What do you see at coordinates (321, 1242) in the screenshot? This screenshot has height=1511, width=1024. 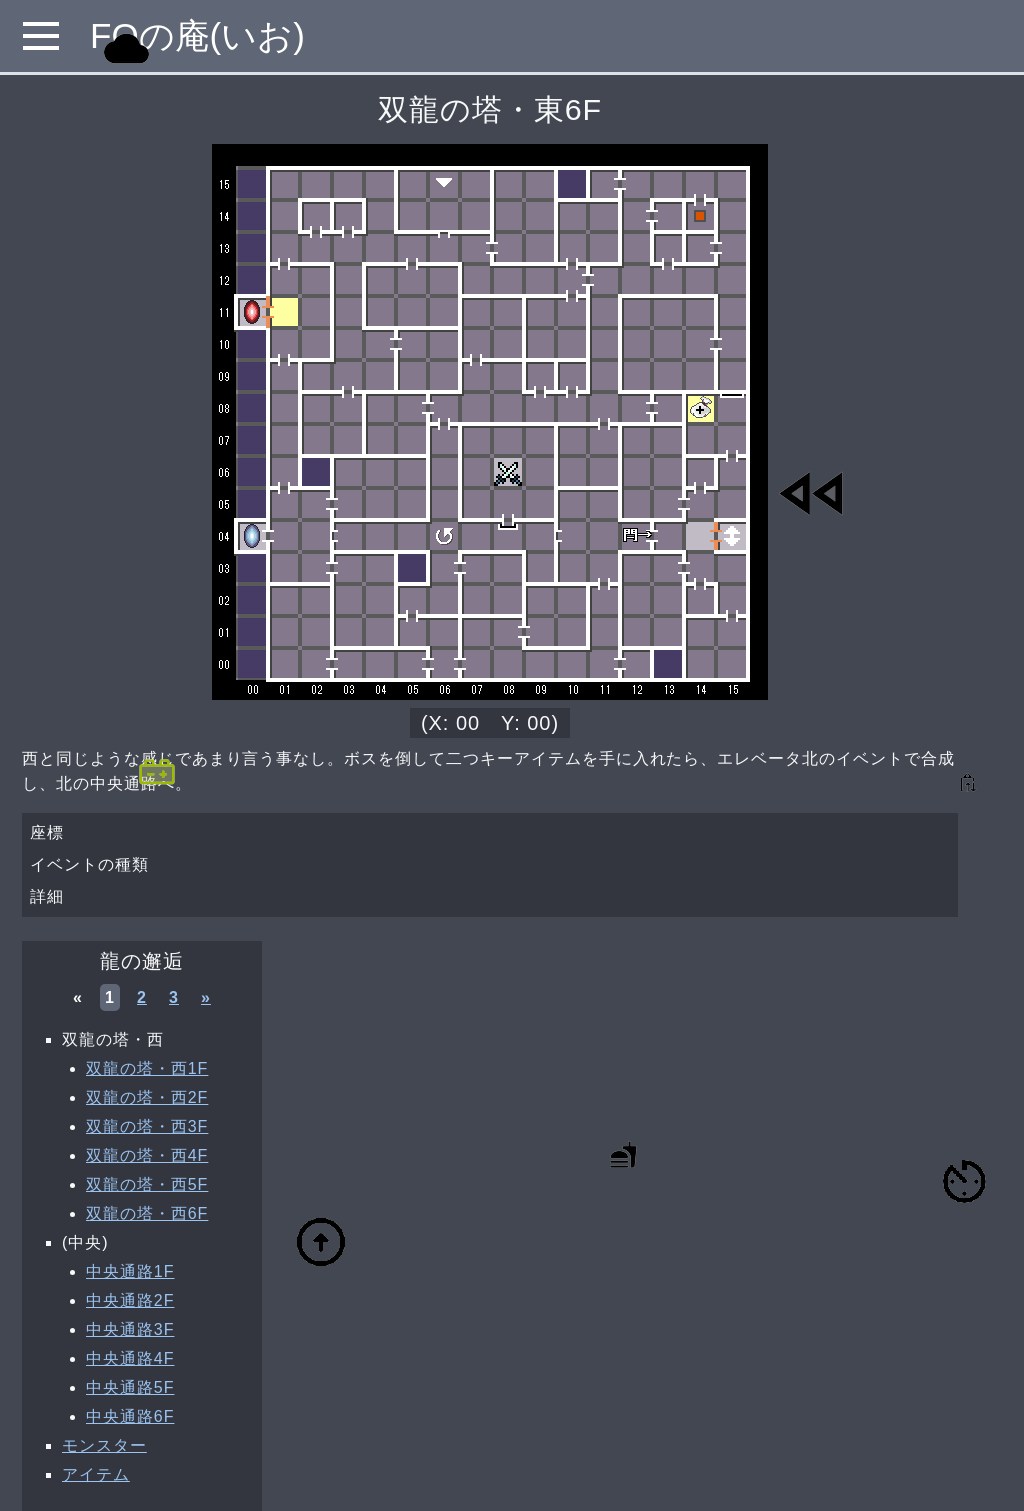 I see `upload a file or content` at bounding box center [321, 1242].